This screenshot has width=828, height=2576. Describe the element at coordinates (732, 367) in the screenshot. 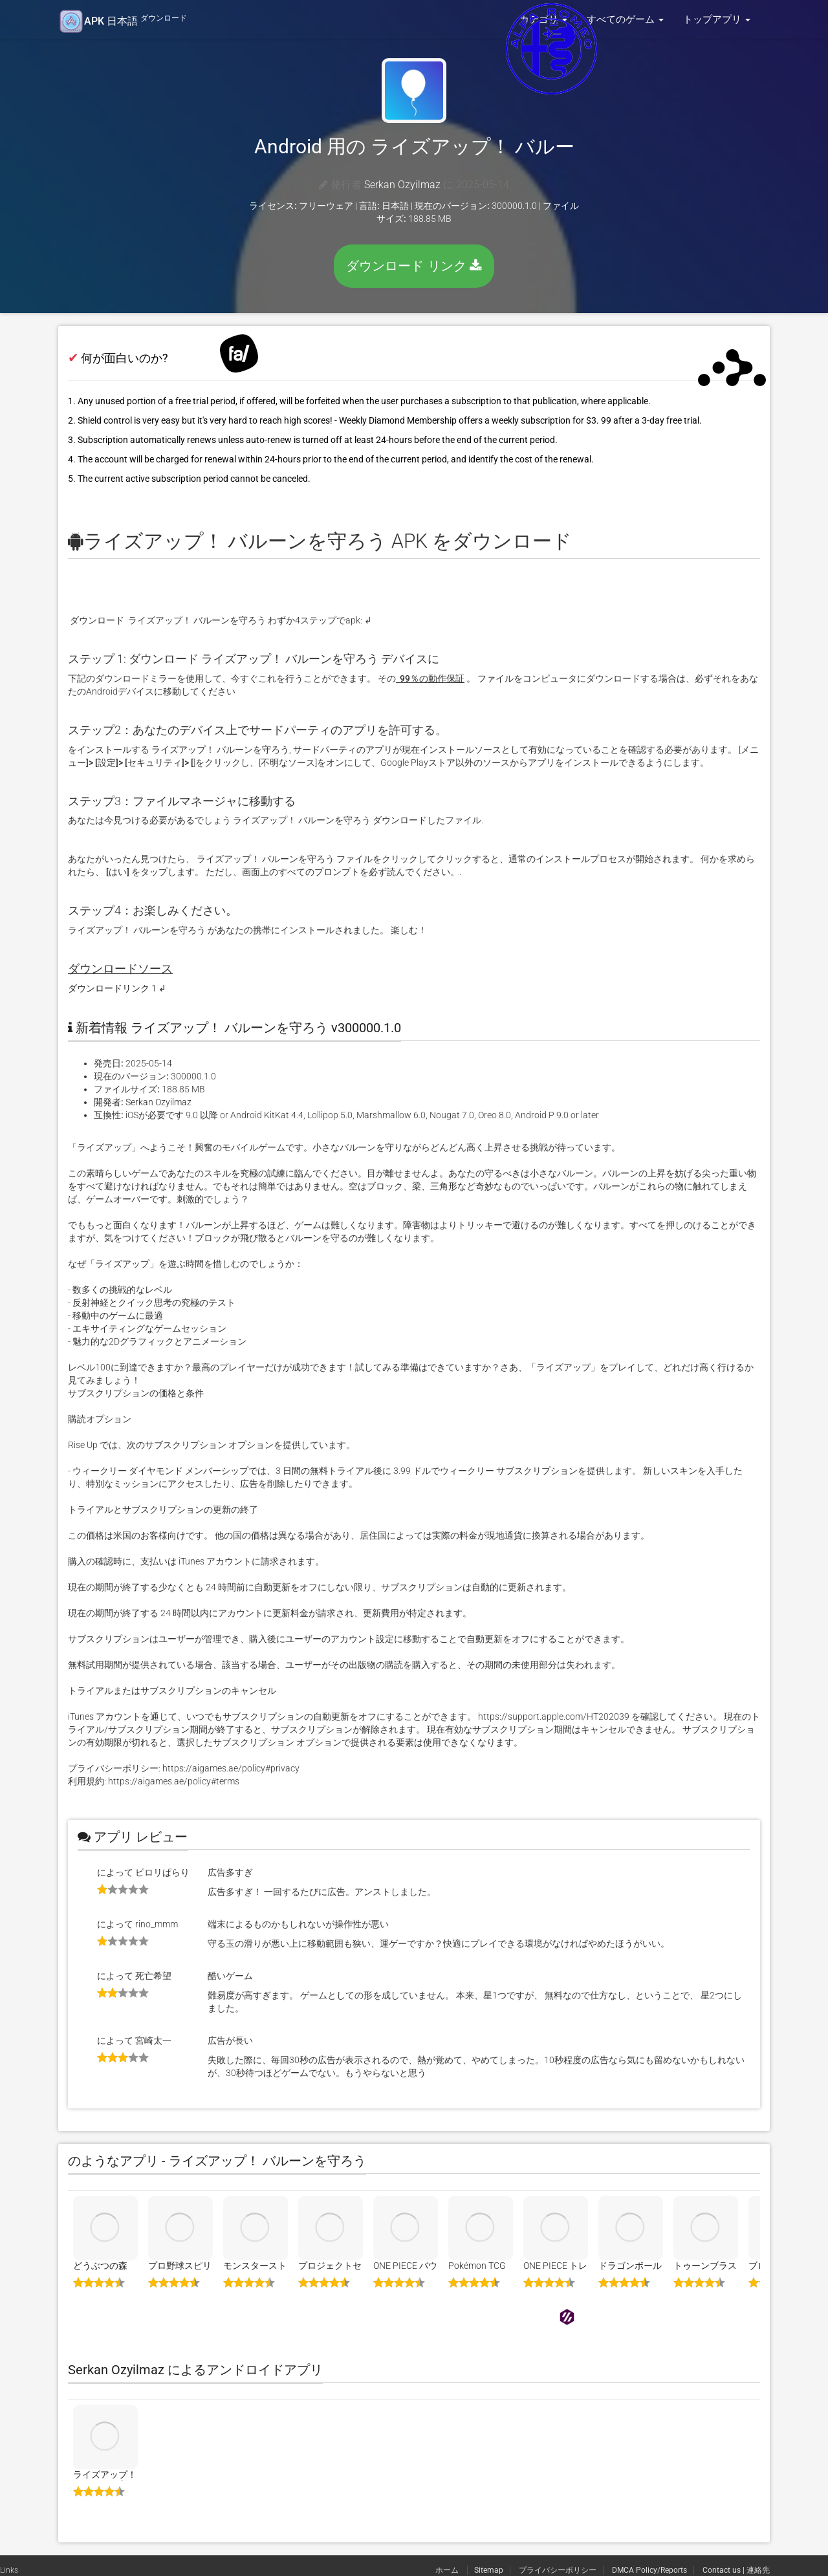

I see `react router library logo` at that location.